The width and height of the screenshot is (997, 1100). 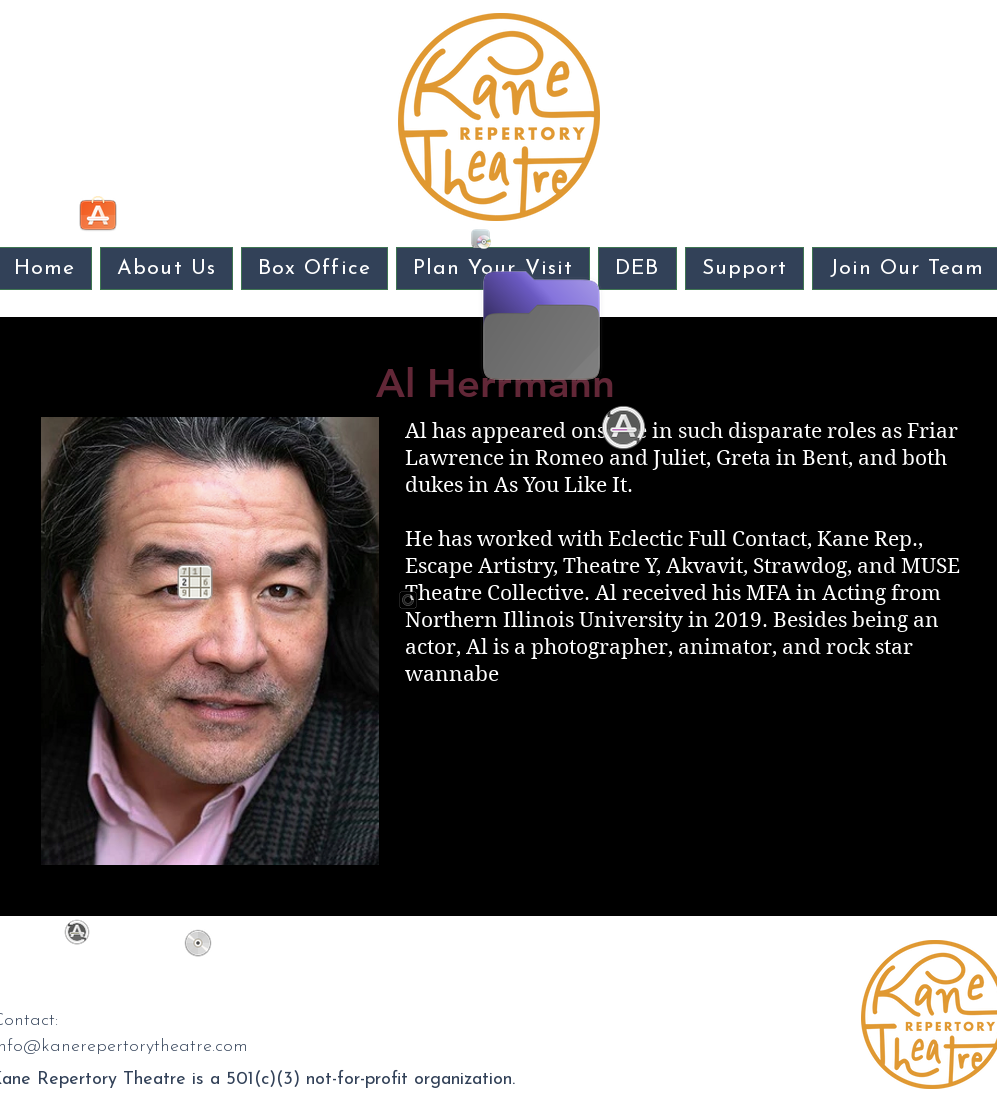 What do you see at coordinates (195, 582) in the screenshot?
I see `open sudoku puzzle game` at bounding box center [195, 582].